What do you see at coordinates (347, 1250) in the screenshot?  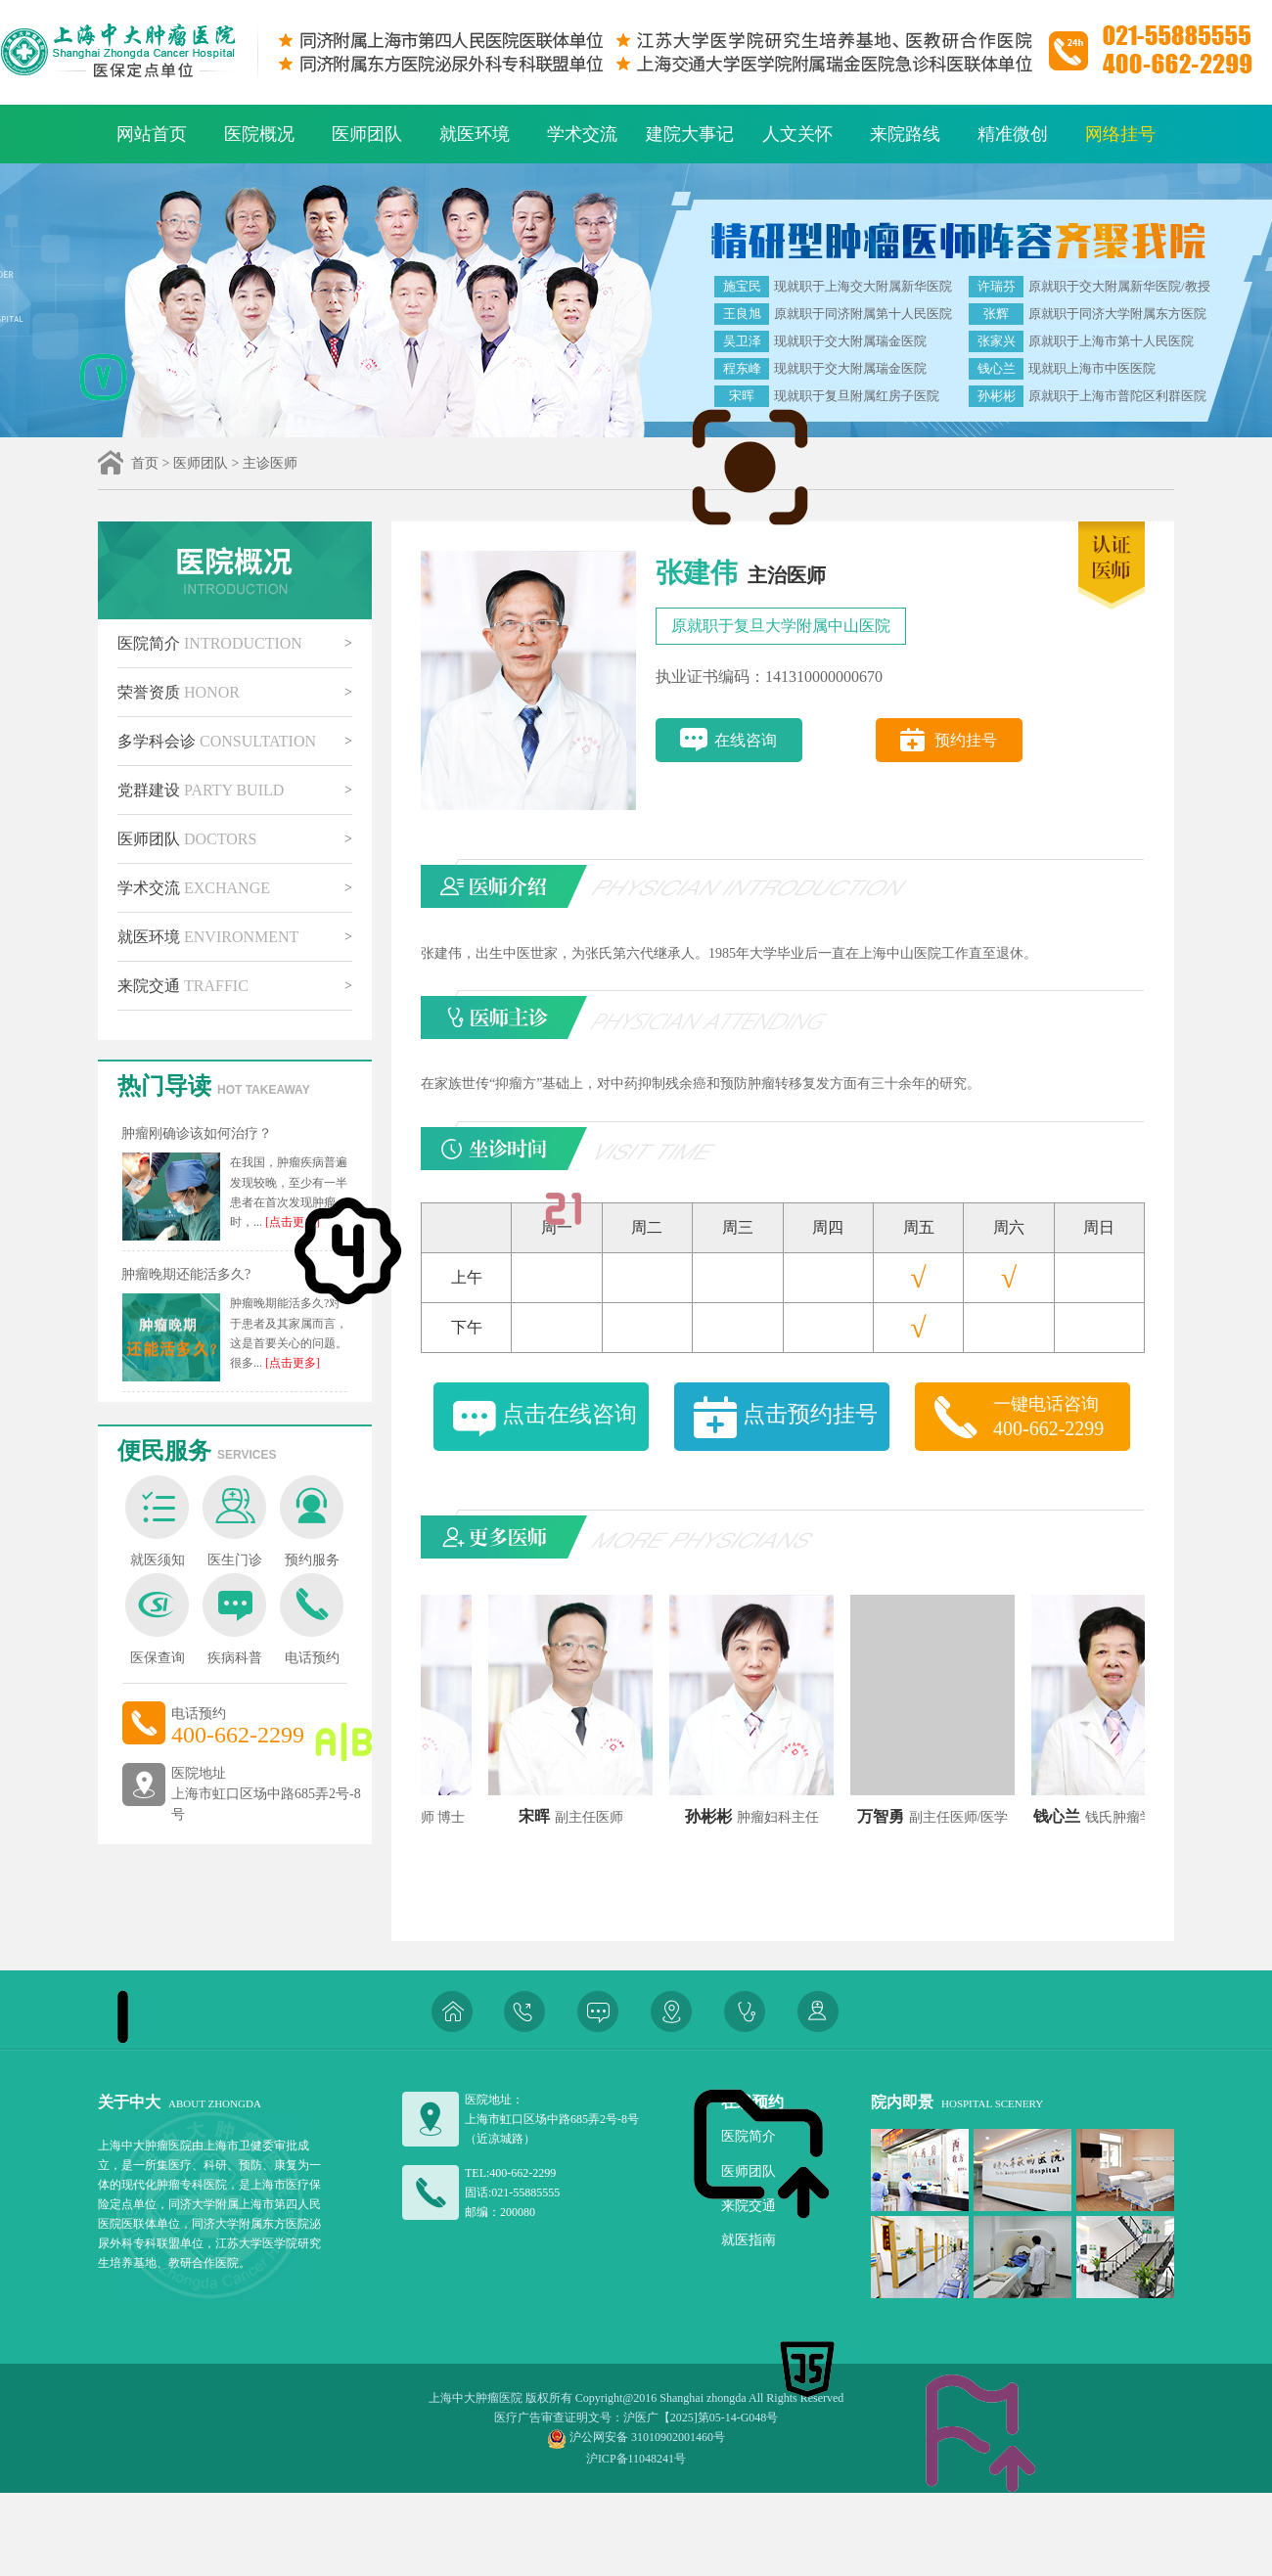 I see `indicates a fourth-place ranking or position` at bounding box center [347, 1250].